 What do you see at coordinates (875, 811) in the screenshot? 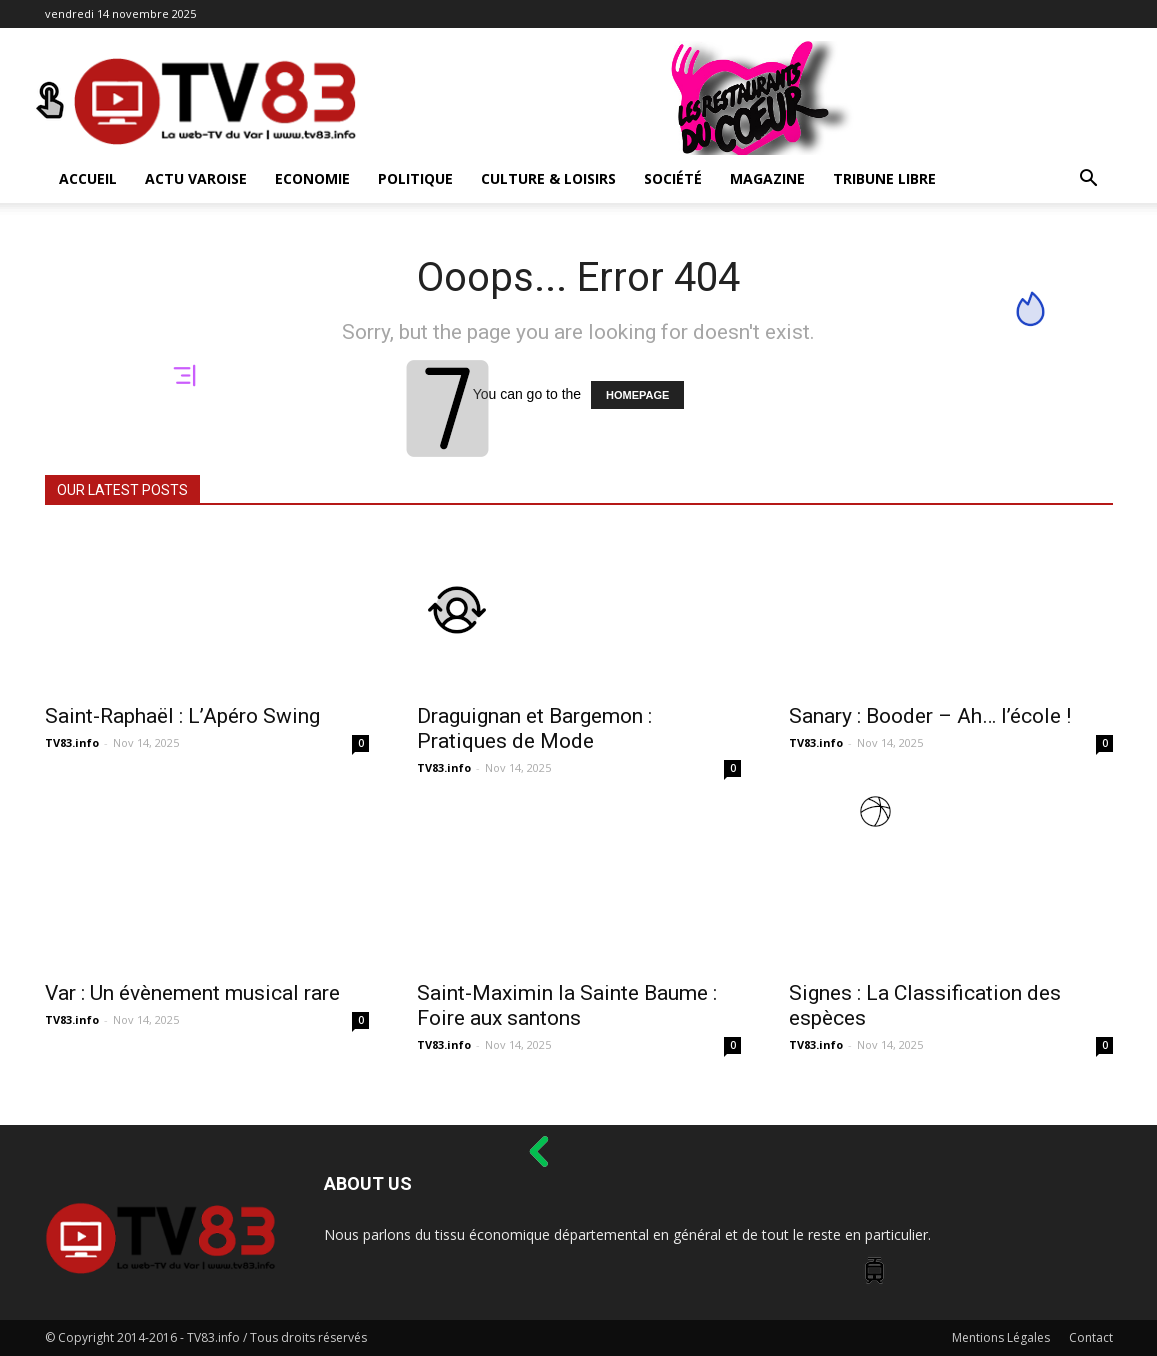
I see `access beach or vacation-related features` at bounding box center [875, 811].